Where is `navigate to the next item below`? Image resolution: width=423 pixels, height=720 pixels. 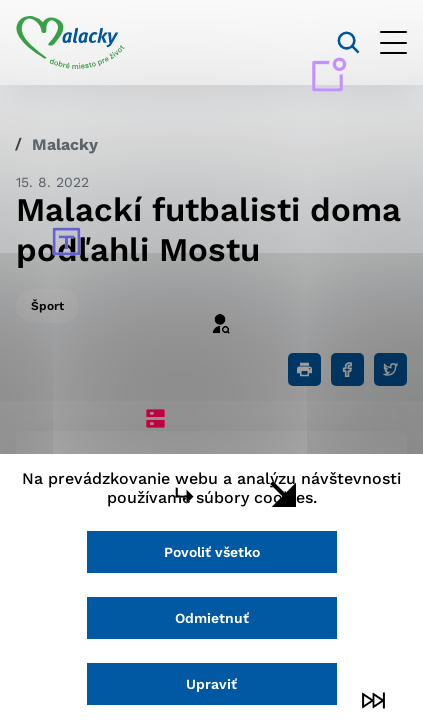 navigate to the next item below is located at coordinates (283, 494).